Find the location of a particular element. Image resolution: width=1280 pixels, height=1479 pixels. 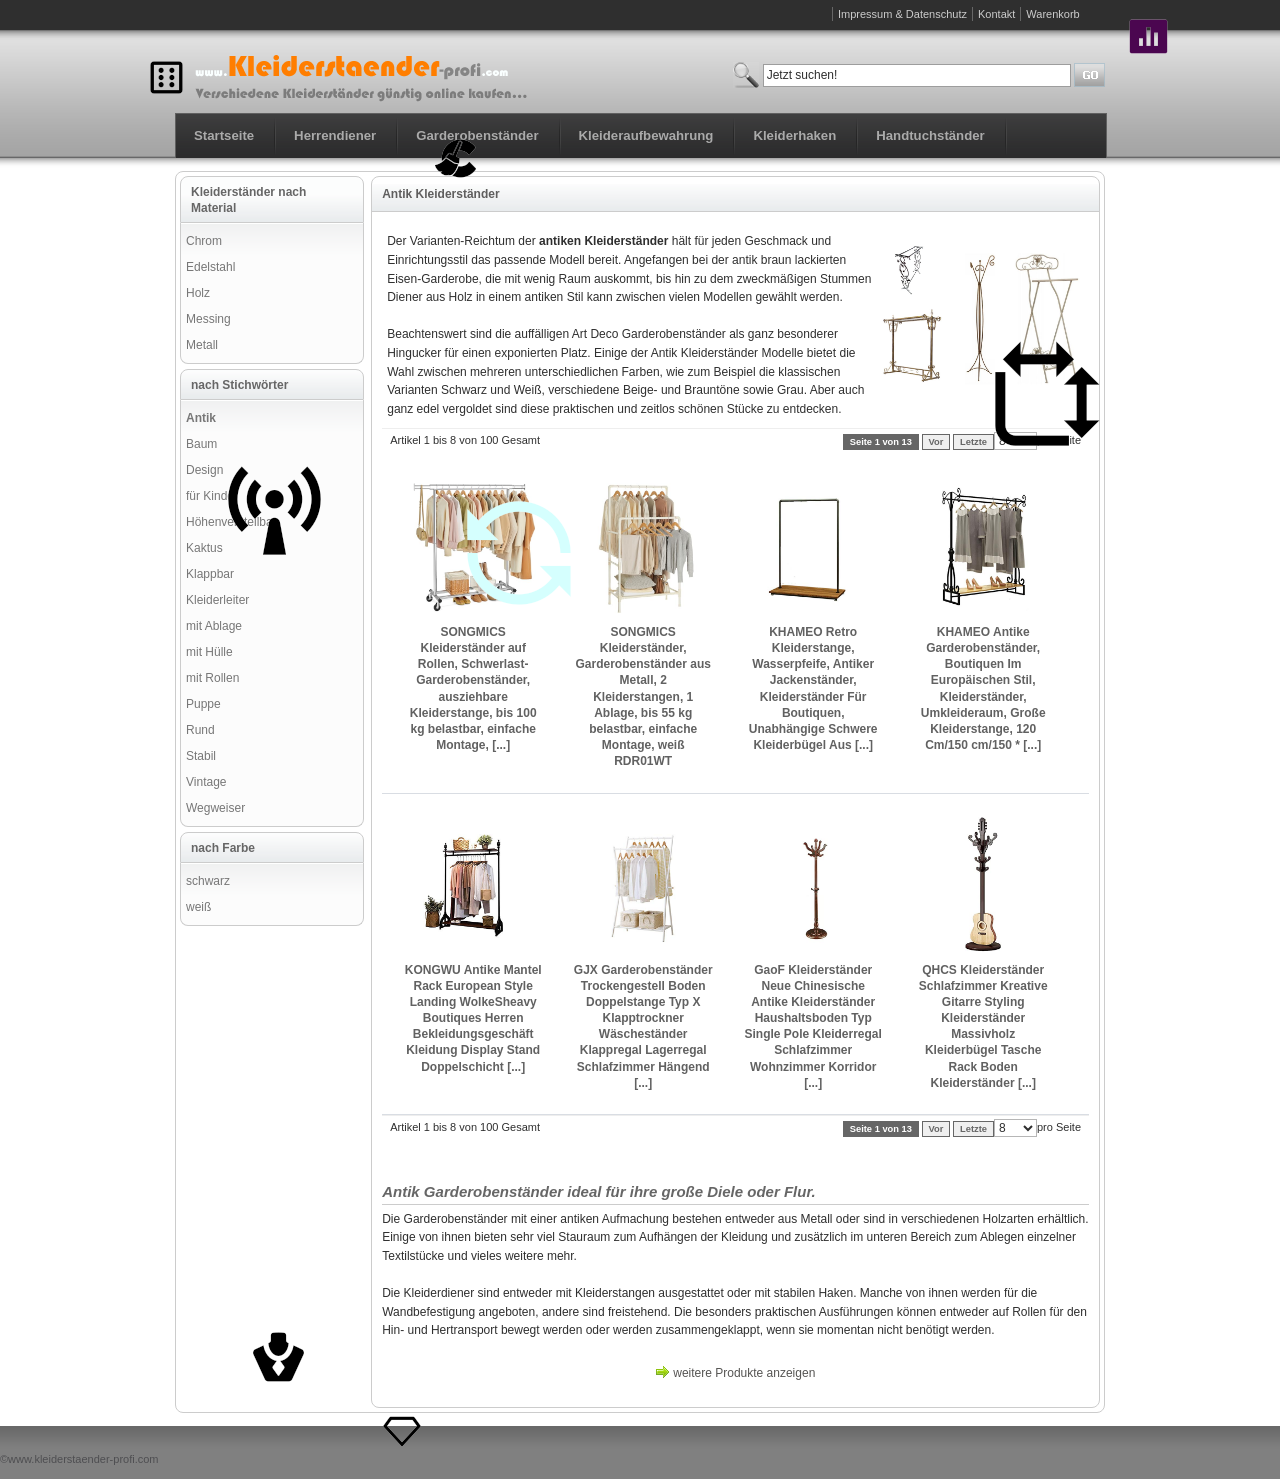

start a live broadcast or stream is located at coordinates (274, 508).